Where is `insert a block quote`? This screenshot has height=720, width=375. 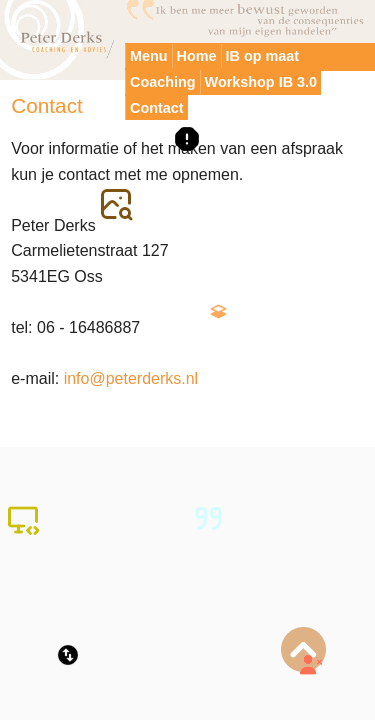
insert a block quote is located at coordinates (208, 518).